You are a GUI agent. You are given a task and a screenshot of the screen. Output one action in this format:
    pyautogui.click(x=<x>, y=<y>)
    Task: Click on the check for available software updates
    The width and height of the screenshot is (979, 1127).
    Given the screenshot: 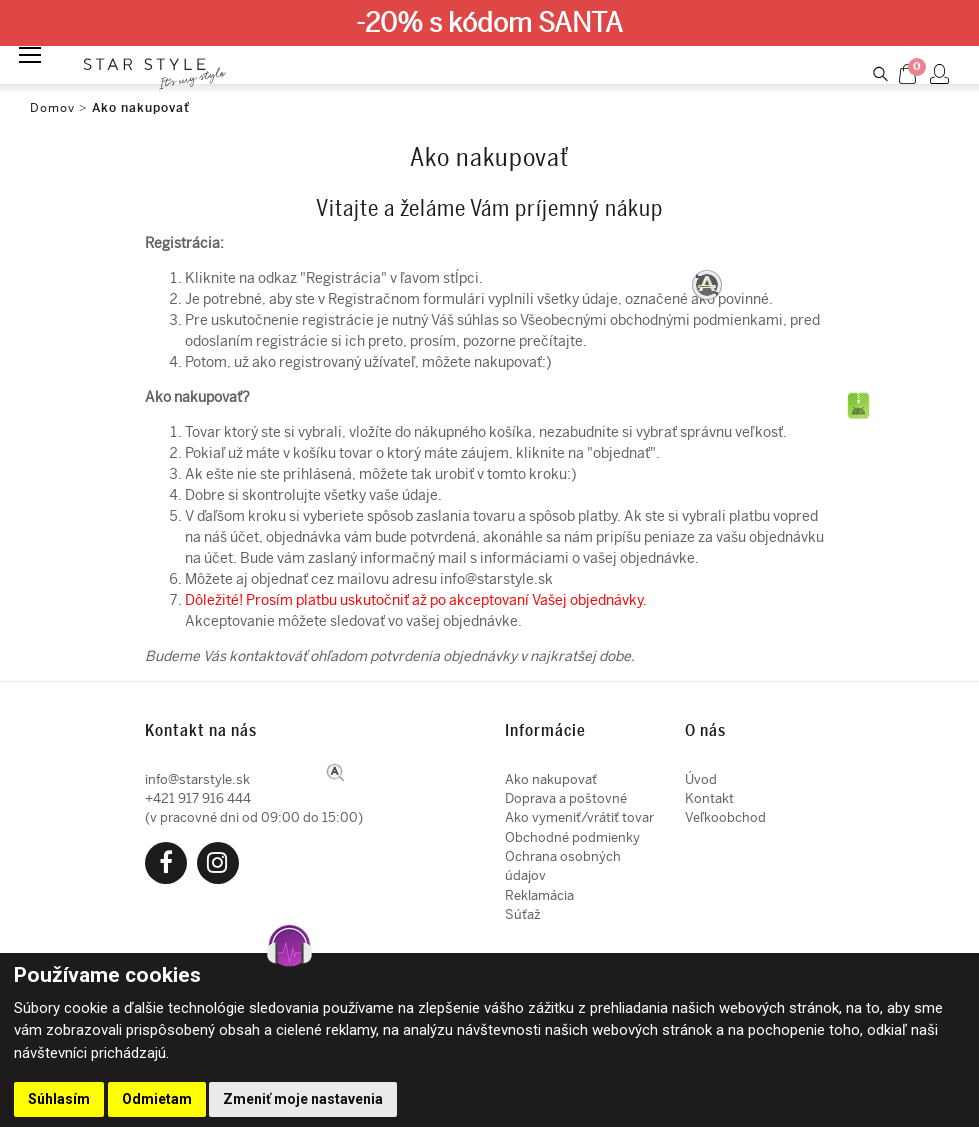 What is the action you would take?
    pyautogui.click(x=707, y=285)
    